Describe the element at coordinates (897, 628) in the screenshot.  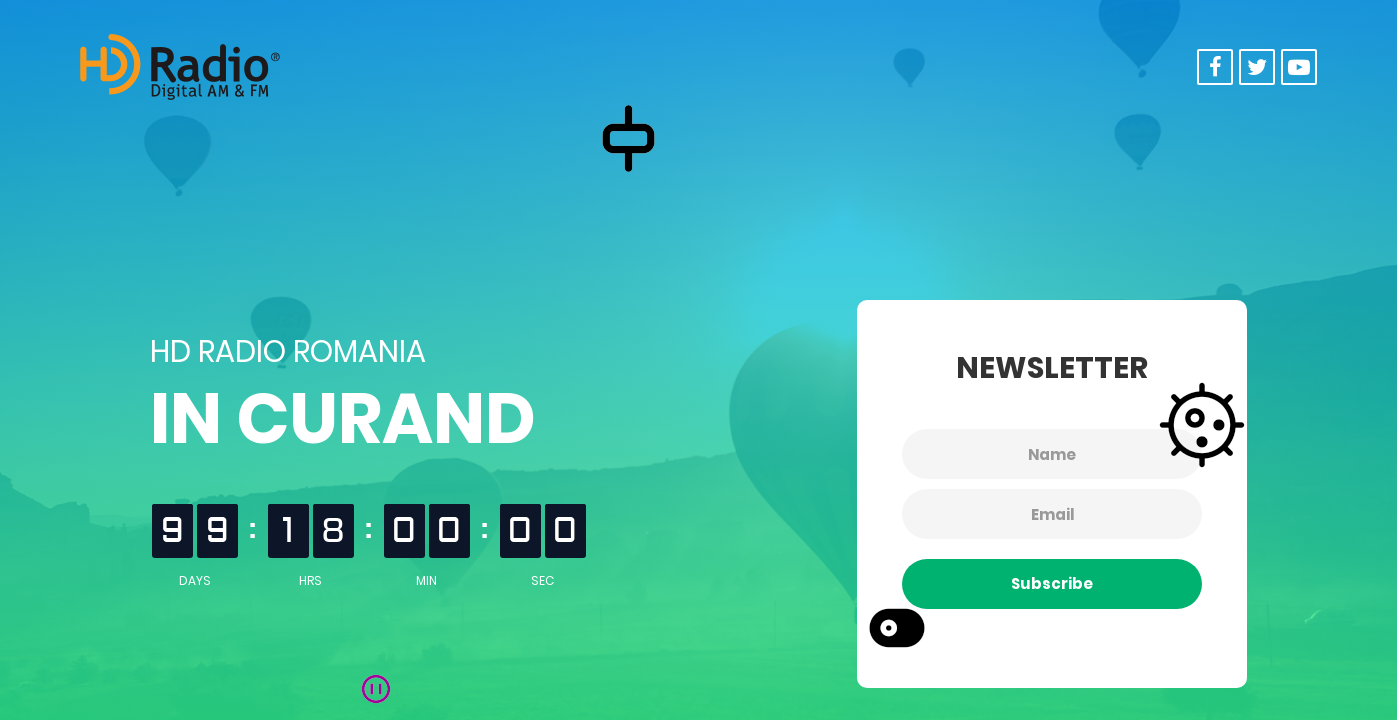
I see `toggle switch in off position` at that location.